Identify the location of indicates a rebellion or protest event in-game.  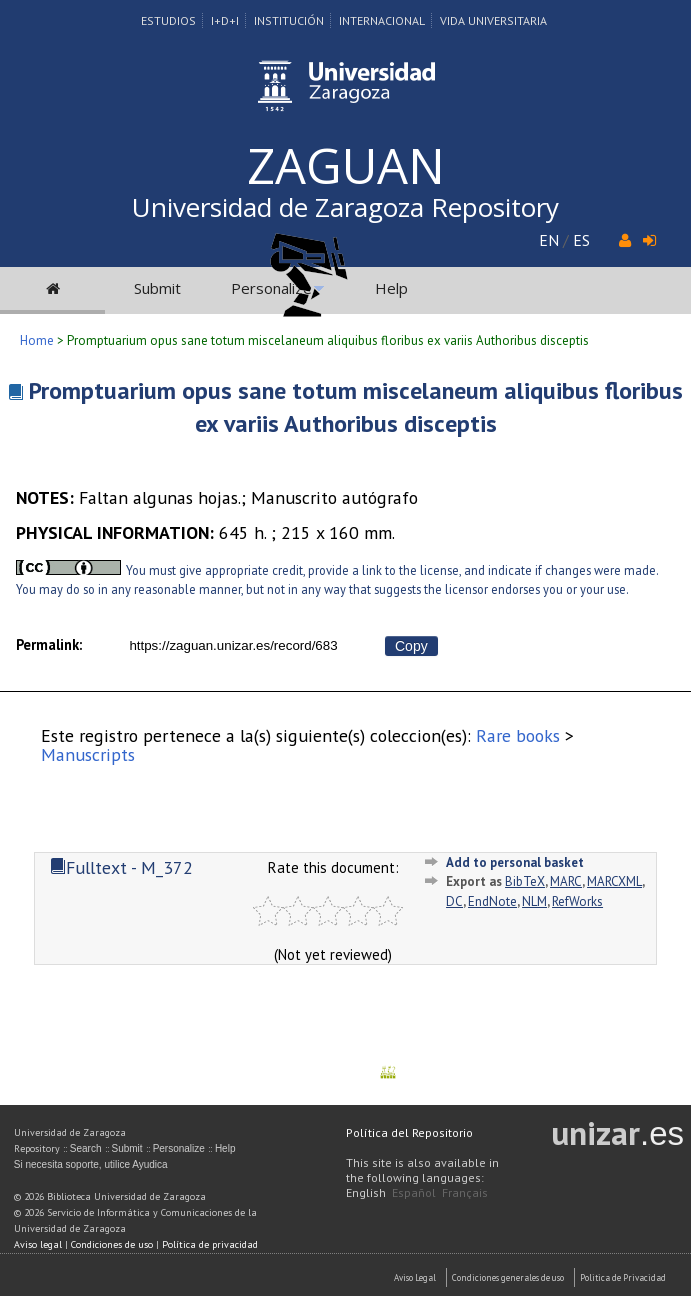
(388, 1071).